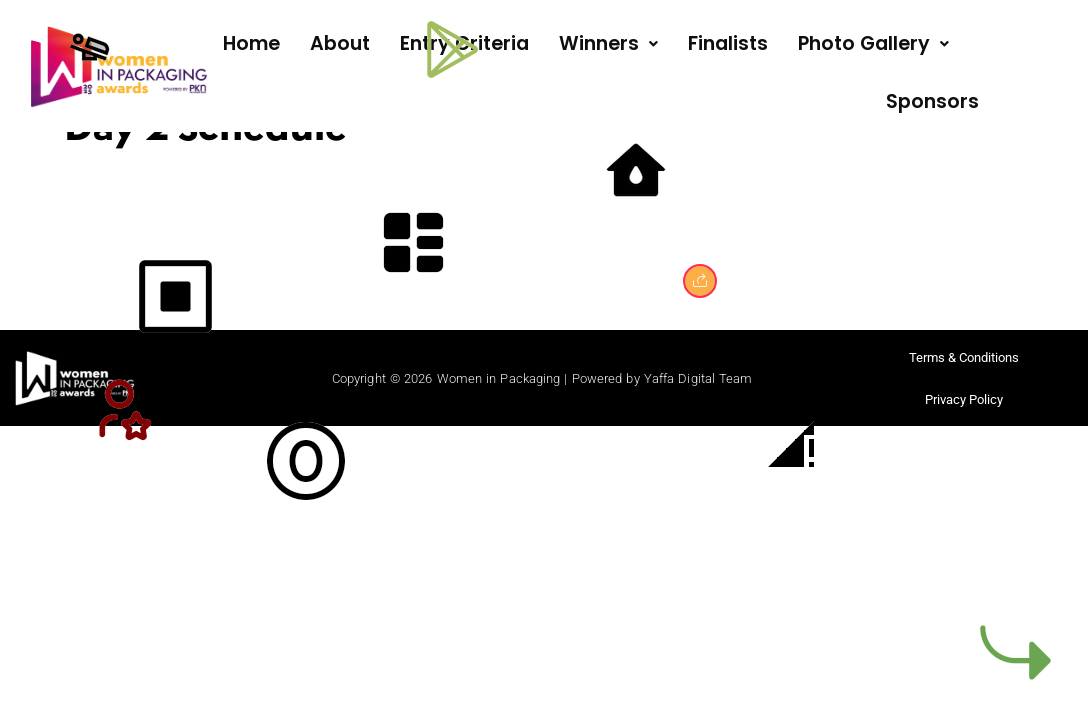 This screenshot has height=720, width=1088. I want to click on reply to a message or comment, so click(1015, 652).